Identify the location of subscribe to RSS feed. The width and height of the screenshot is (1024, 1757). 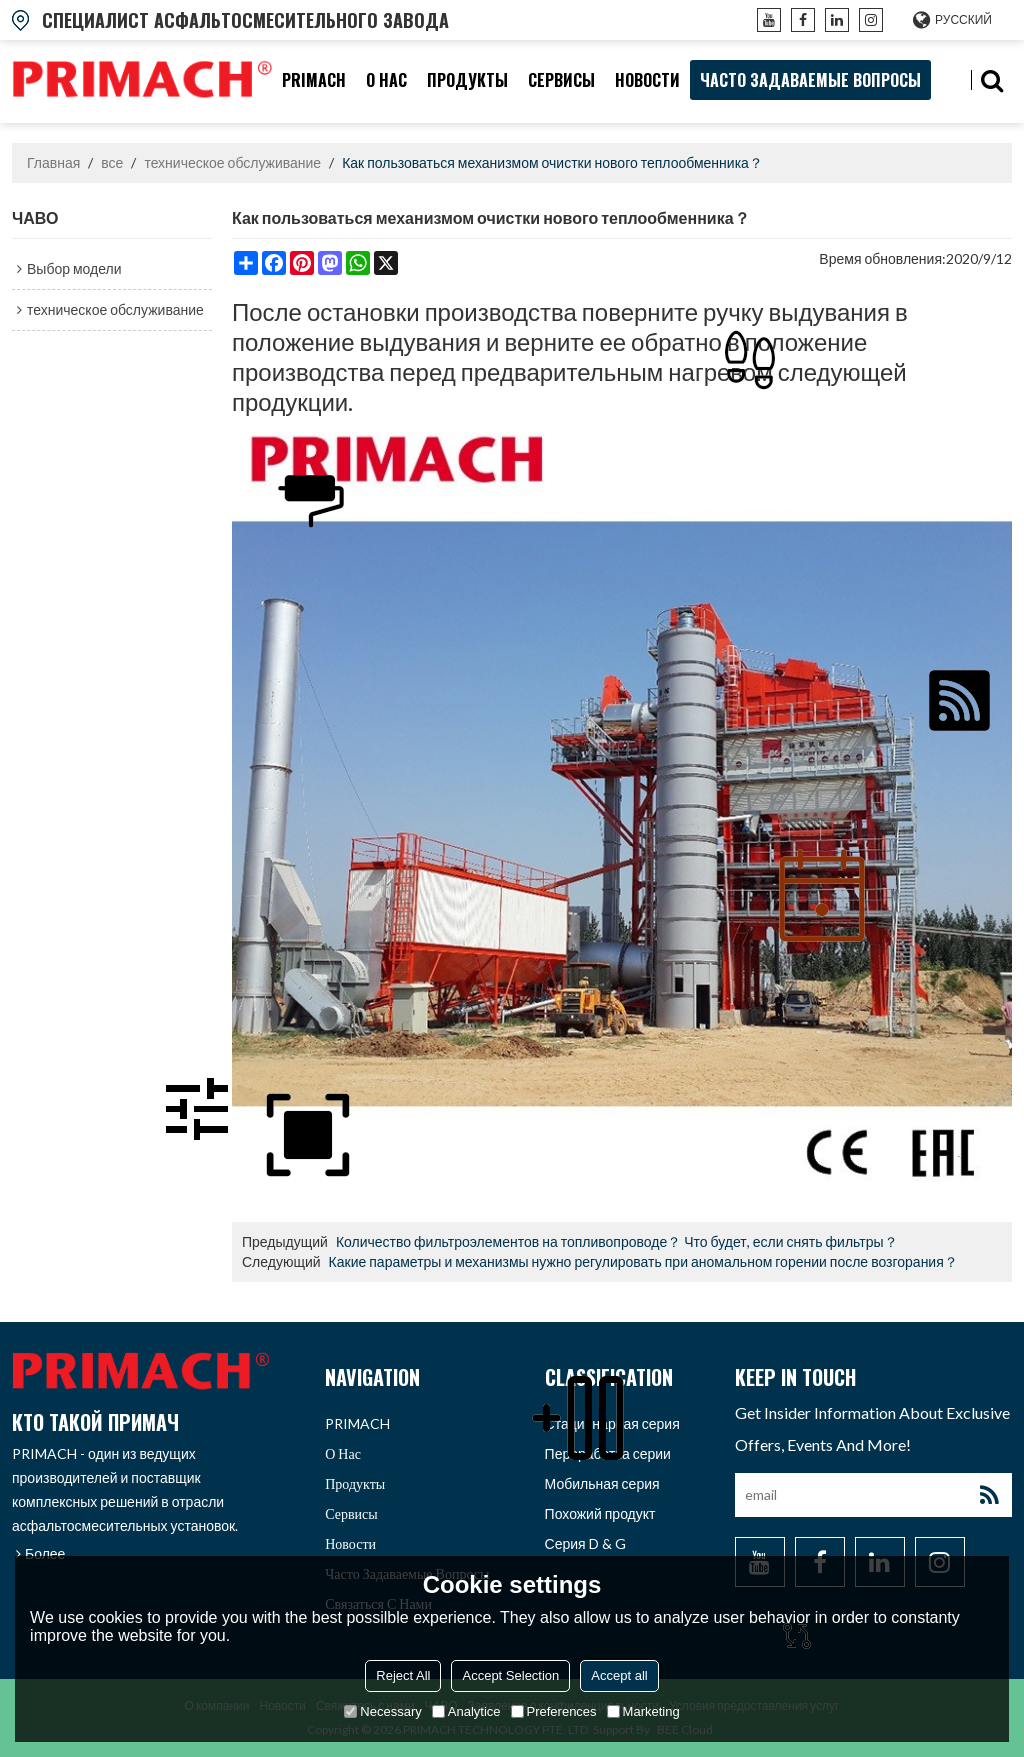
(959, 700).